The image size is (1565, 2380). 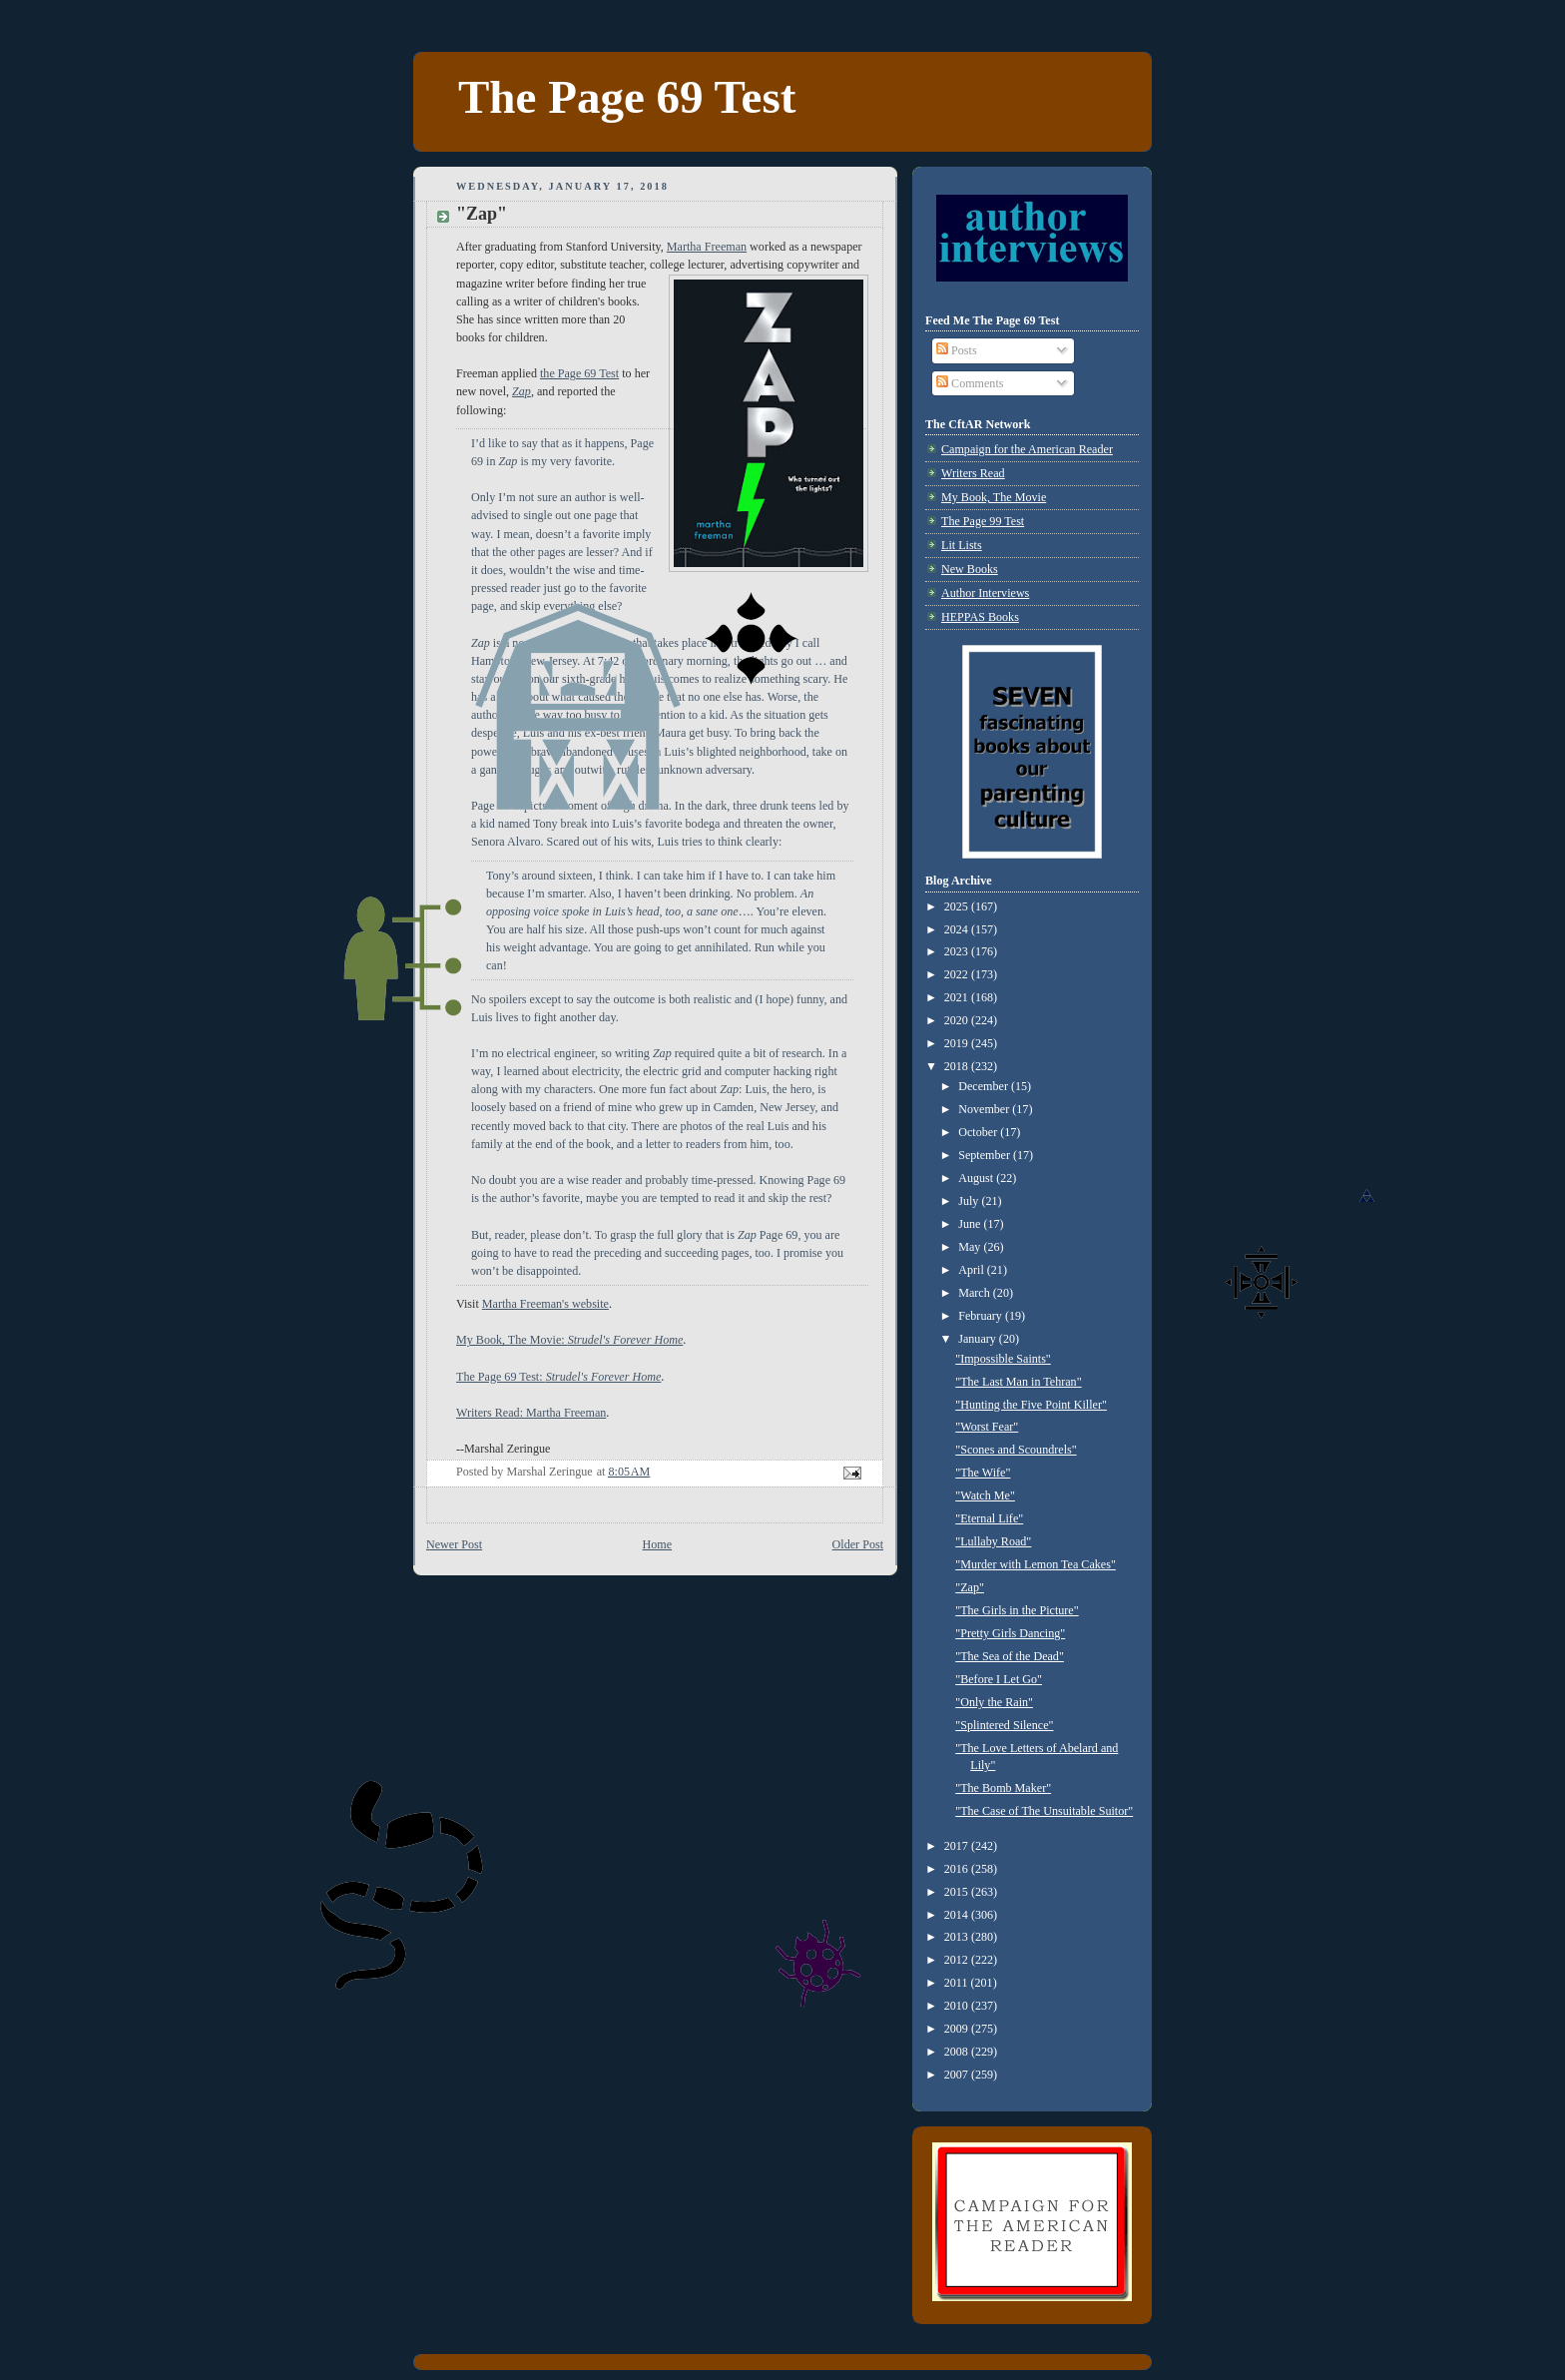 I want to click on the legend of zelda triforce symbol, so click(x=1366, y=1195).